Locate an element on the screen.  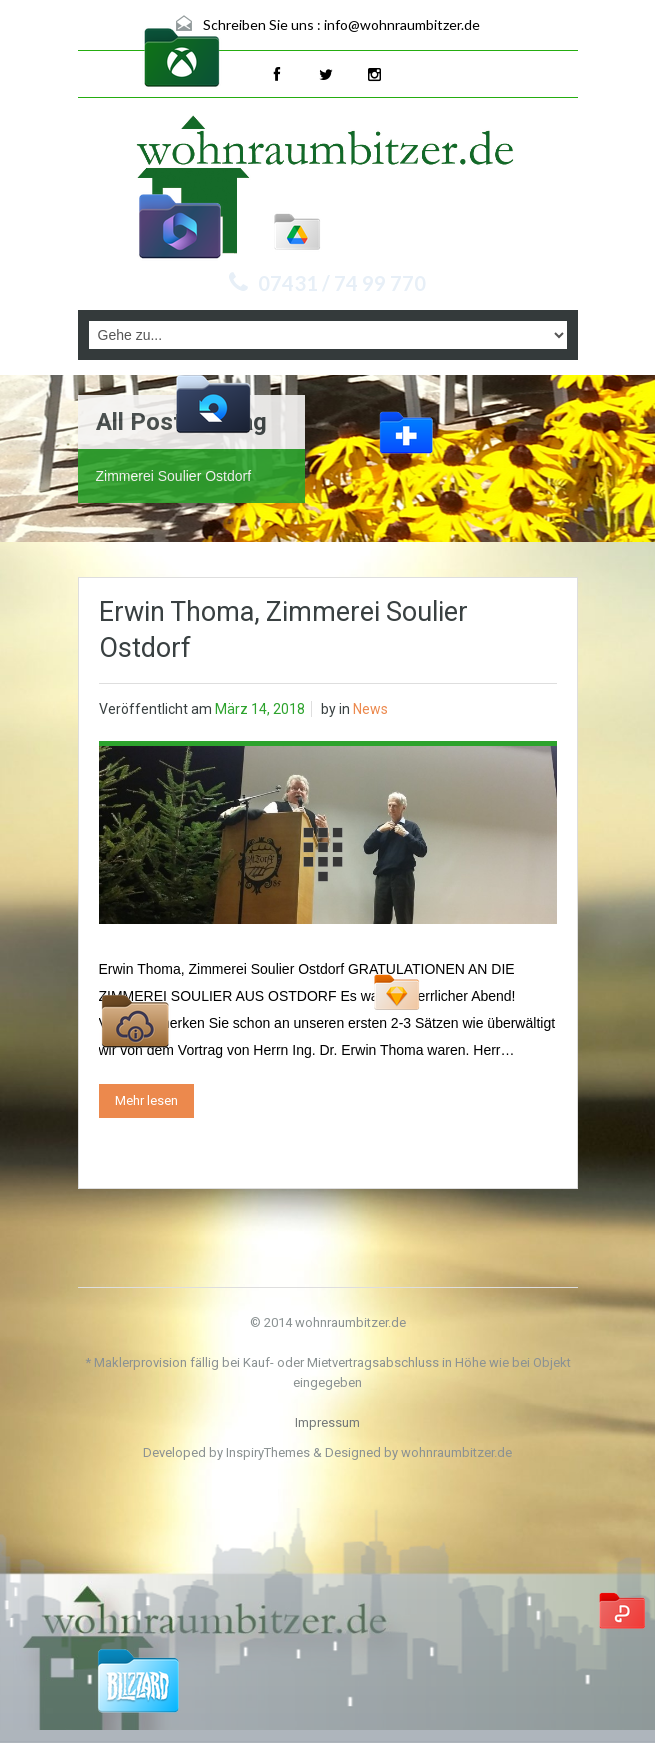
open folder containing WPS PDF documents is located at coordinates (622, 1612).